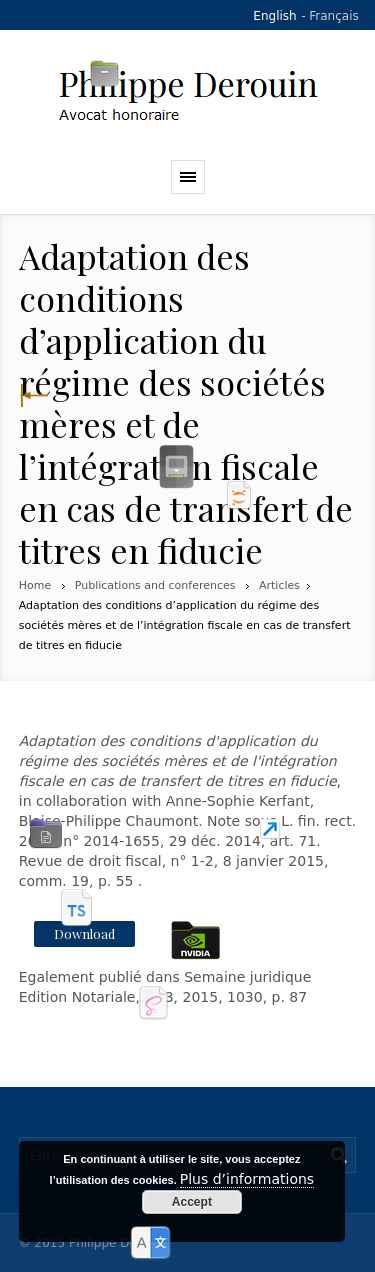 This screenshot has width=375, height=1272. I want to click on go to the first item in a list or sequence, so click(34, 395).